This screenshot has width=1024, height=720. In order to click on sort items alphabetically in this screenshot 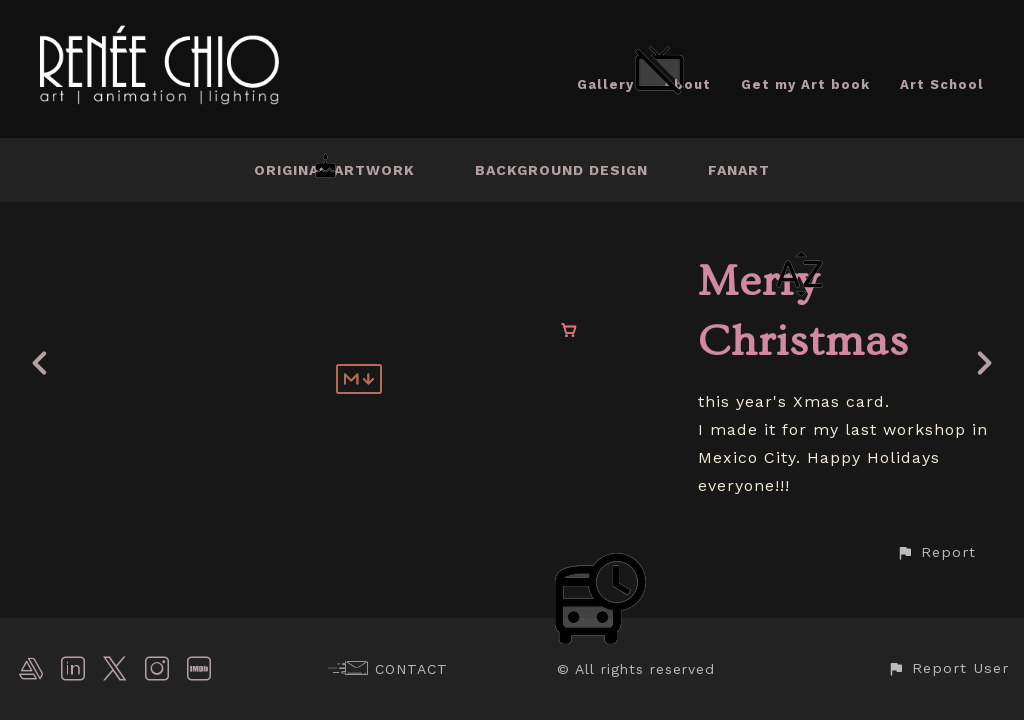, I will do `click(800, 274)`.